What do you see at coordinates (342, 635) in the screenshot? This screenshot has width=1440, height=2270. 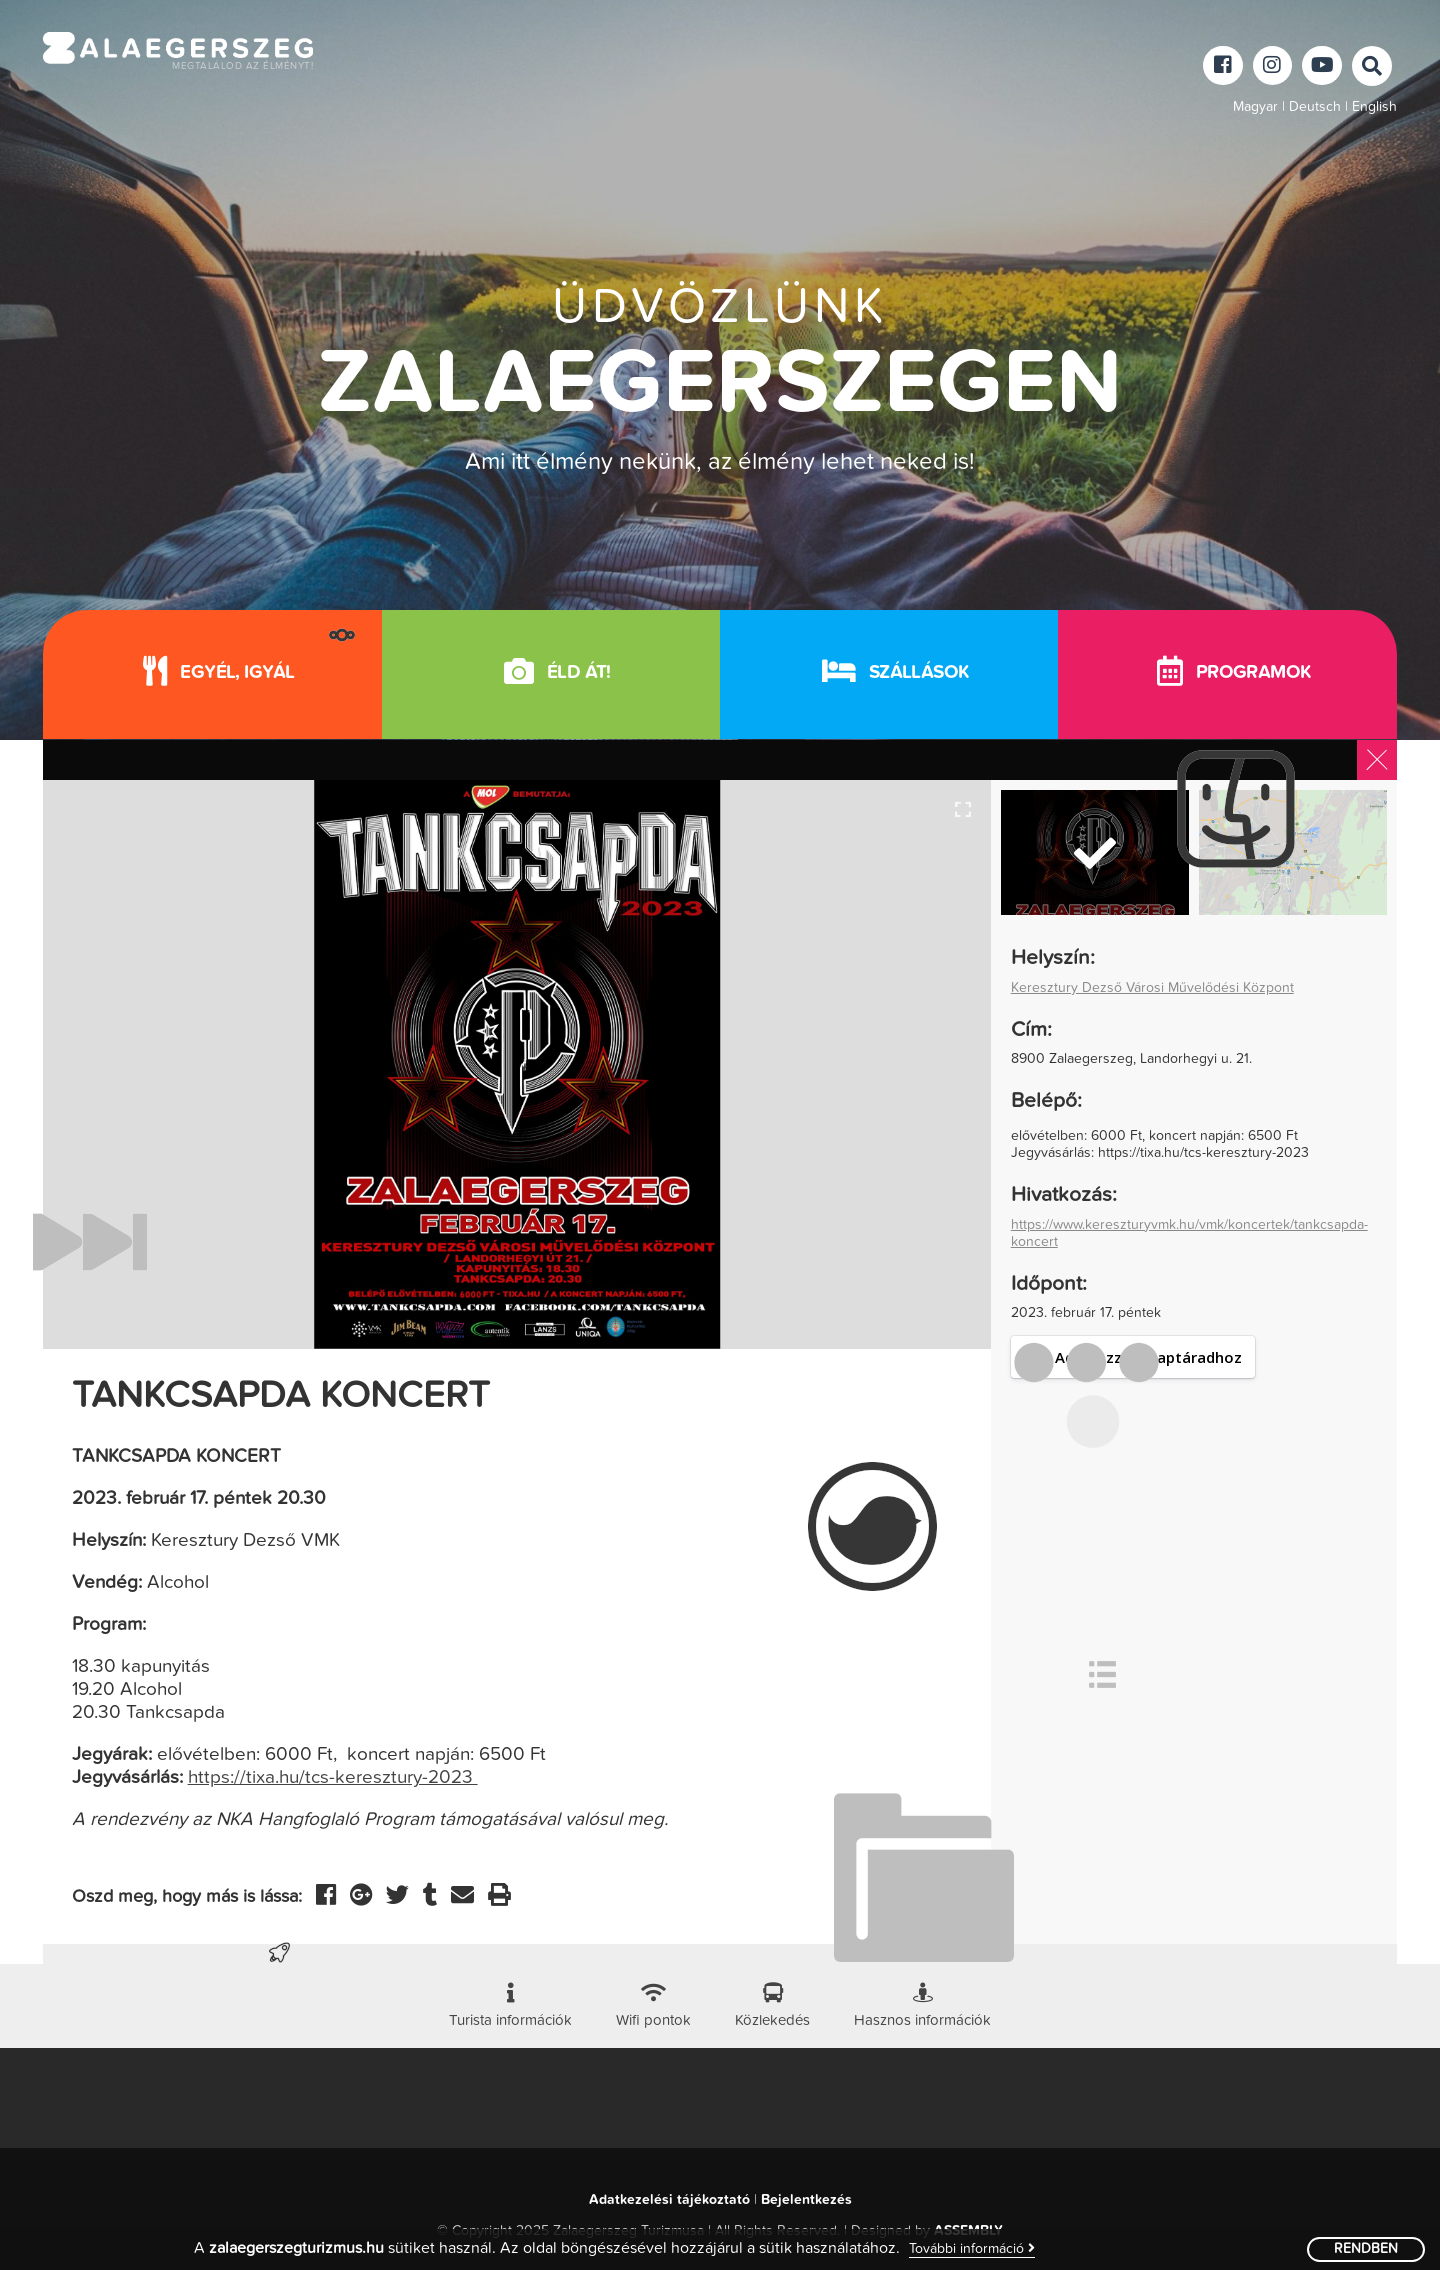 I see `connect to owncloud account` at bounding box center [342, 635].